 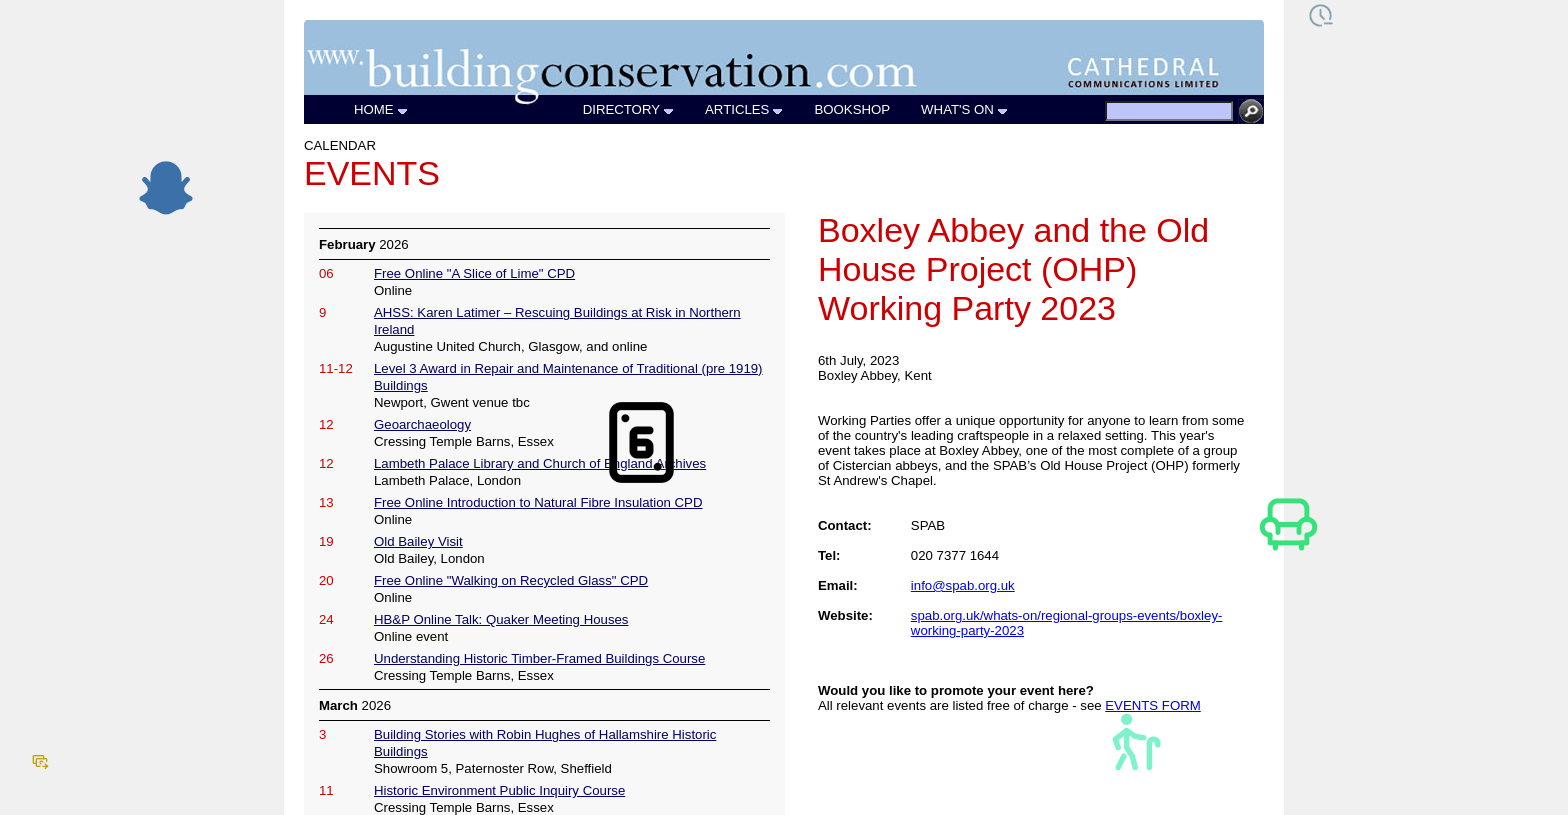 I want to click on open snapchat, so click(x=166, y=188).